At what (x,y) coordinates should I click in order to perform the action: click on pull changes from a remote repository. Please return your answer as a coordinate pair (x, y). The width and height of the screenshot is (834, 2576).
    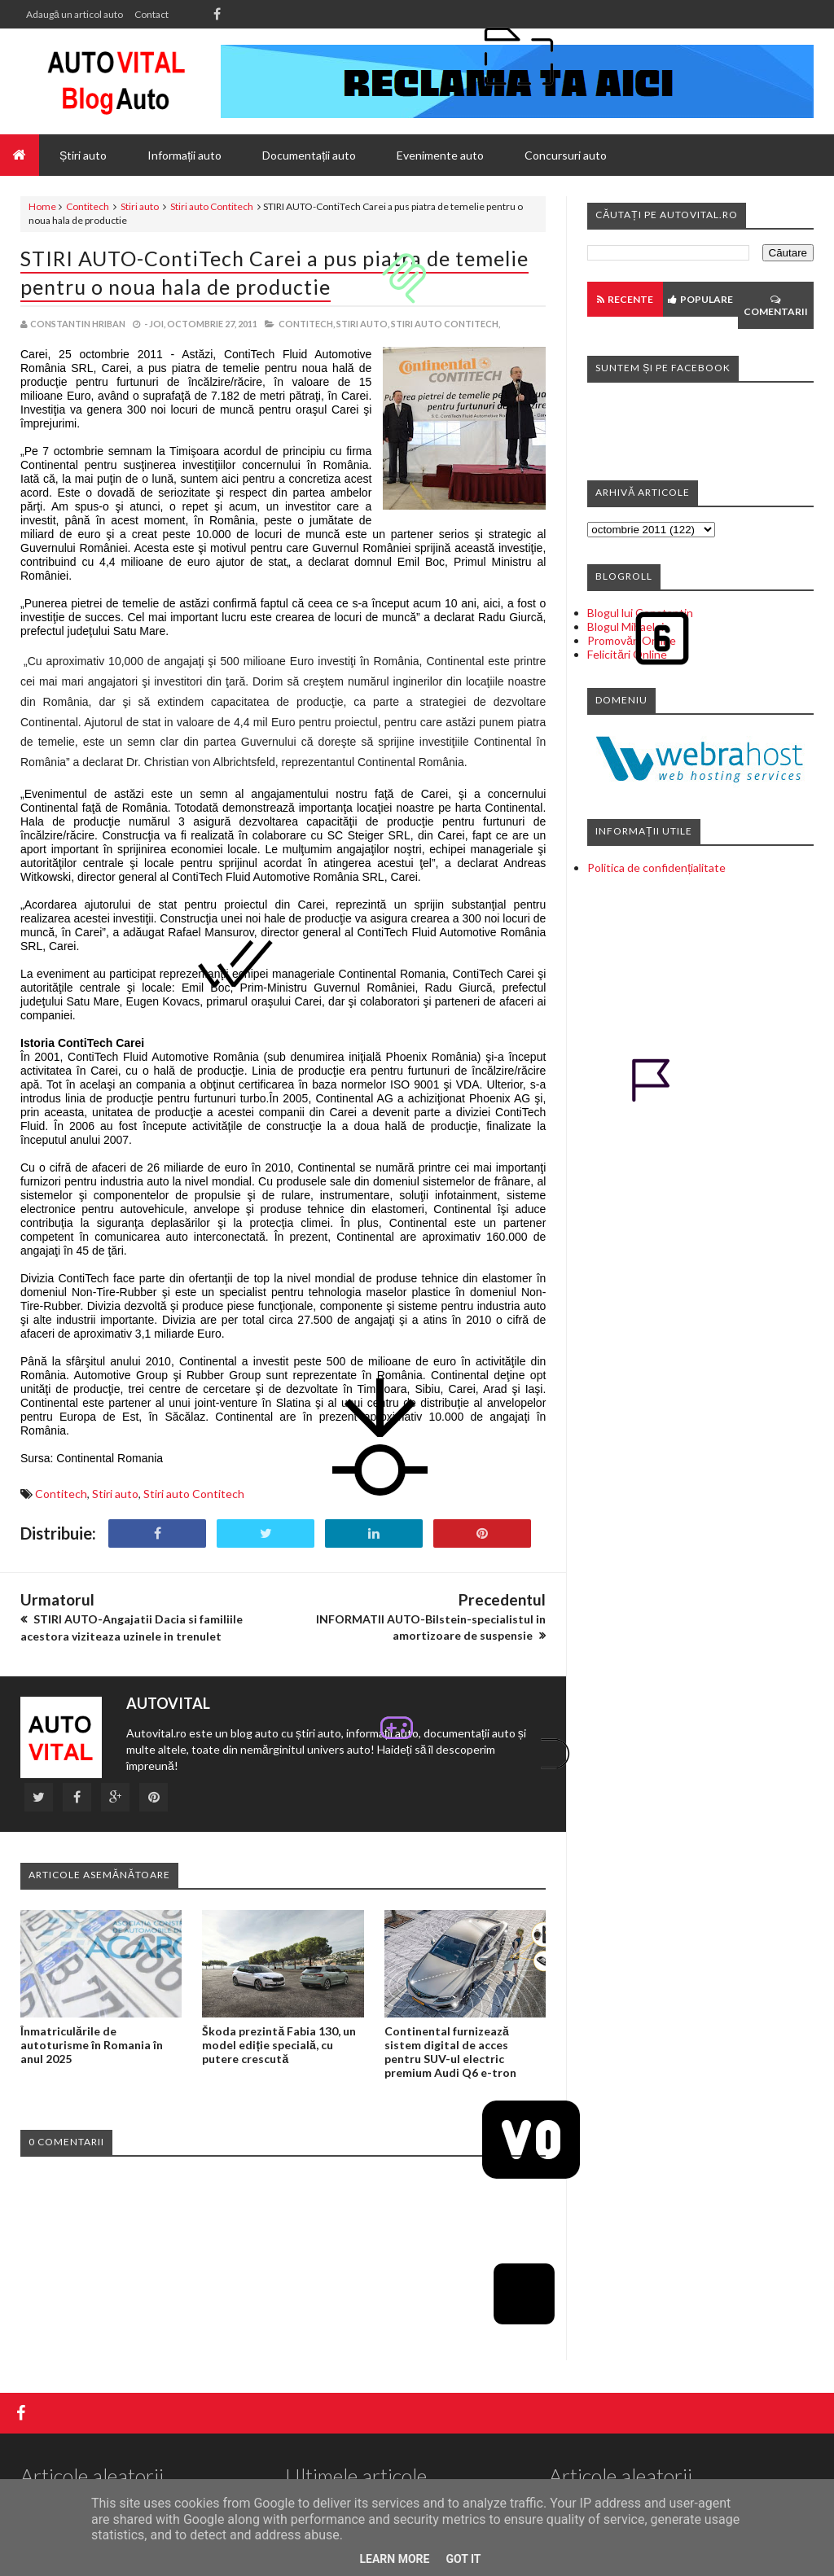
    Looking at the image, I should click on (376, 1437).